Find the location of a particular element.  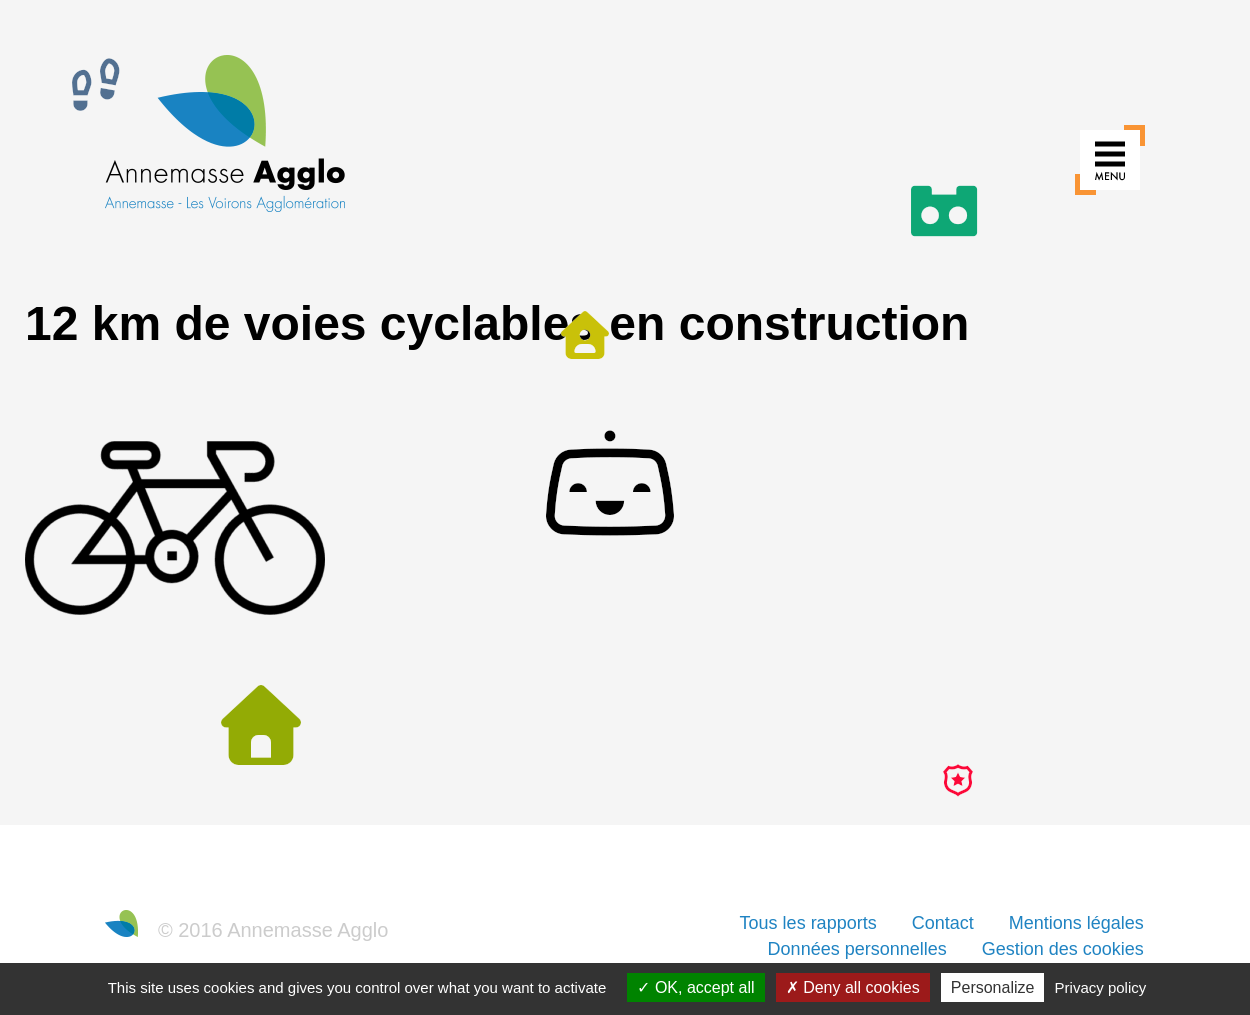

link to Bitrise CI/CD platform is located at coordinates (610, 483).